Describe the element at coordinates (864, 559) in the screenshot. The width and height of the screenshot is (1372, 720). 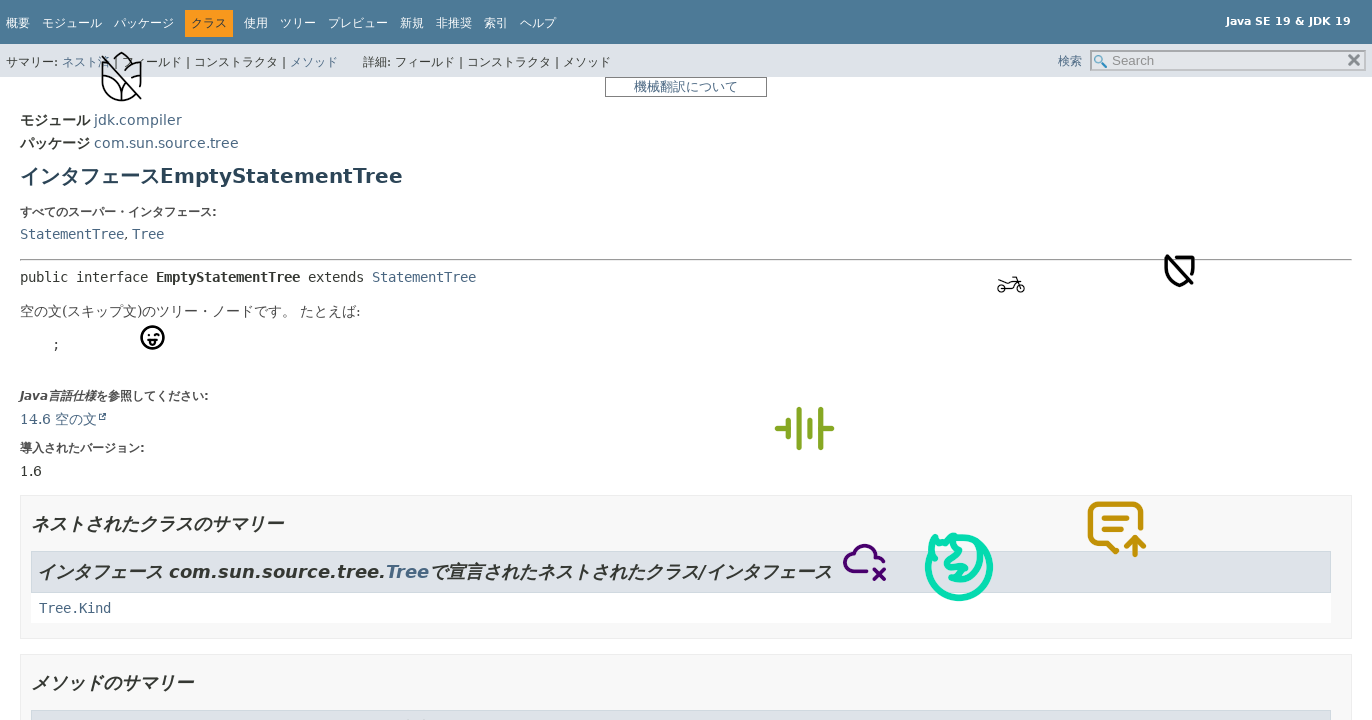
I see `disconnect from cloud storage` at that location.